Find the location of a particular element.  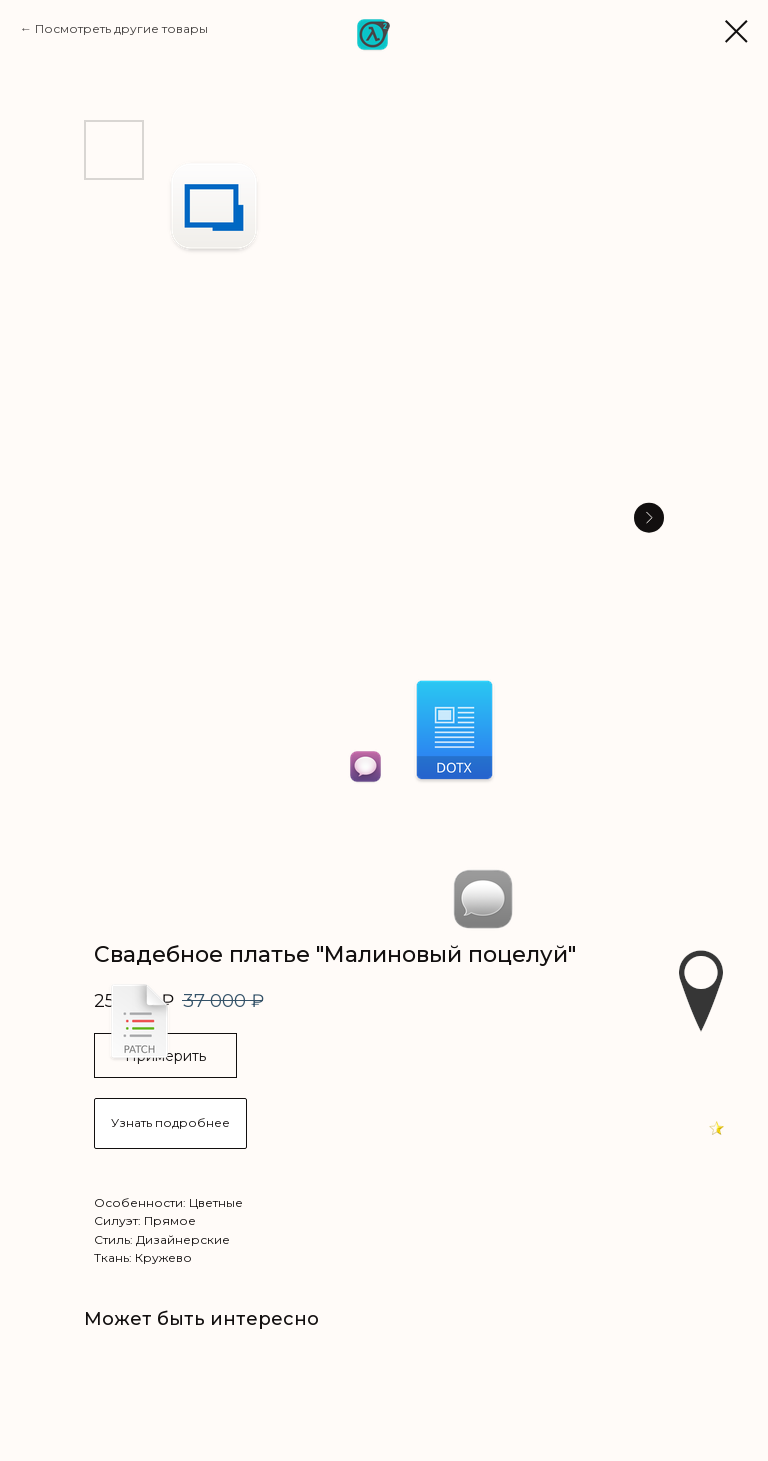

open pidgin instant messaging app is located at coordinates (365, 766).